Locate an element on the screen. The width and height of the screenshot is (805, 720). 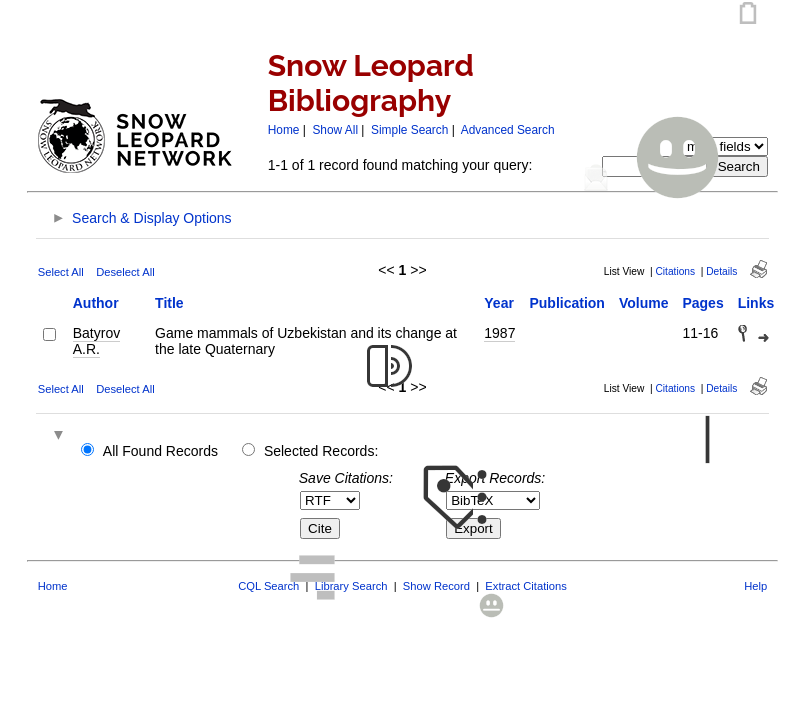
view unplayed albums in your music library is located at coordinates (388, 366).